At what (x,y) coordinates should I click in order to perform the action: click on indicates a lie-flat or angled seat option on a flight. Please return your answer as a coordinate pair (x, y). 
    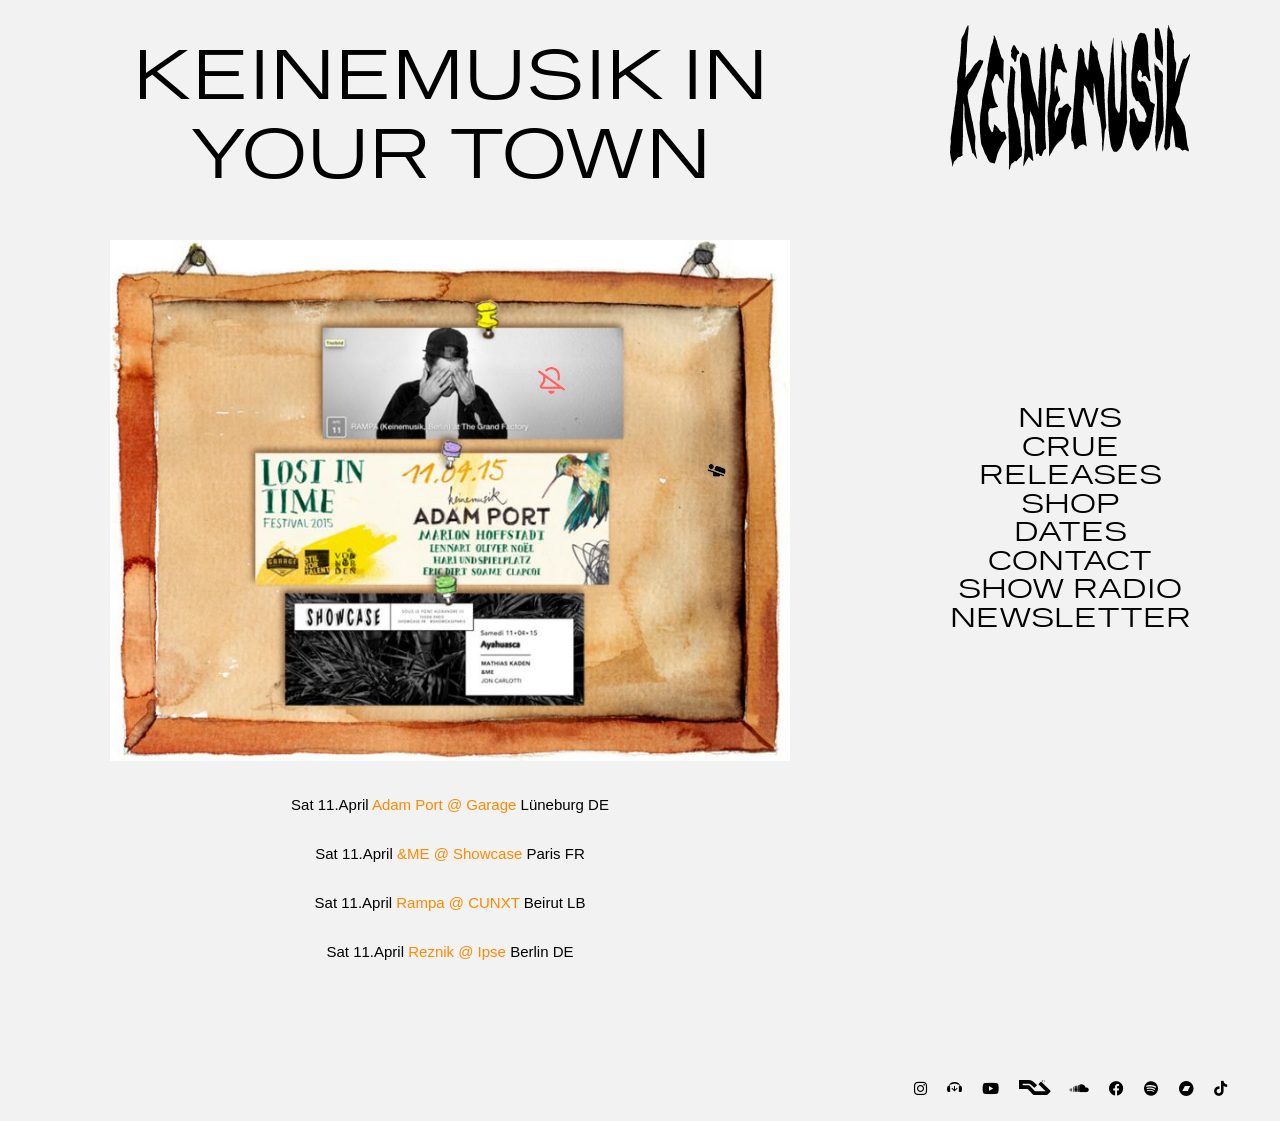
    Looking at the image, I should click on (716, 470).